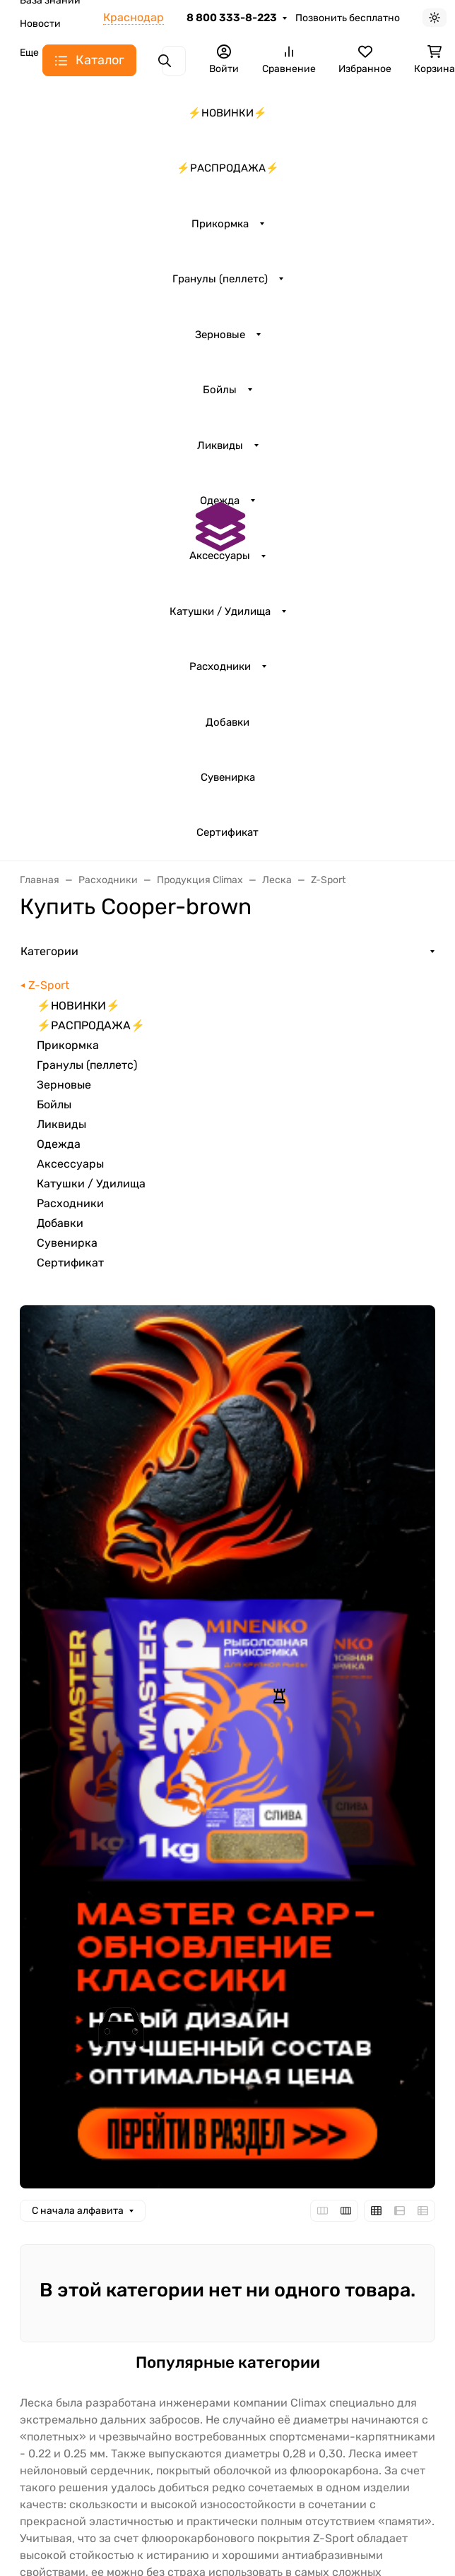  Describe the element at coordinates (121, 2027) in the screenshot. I see `select car or automobile option` at that location.